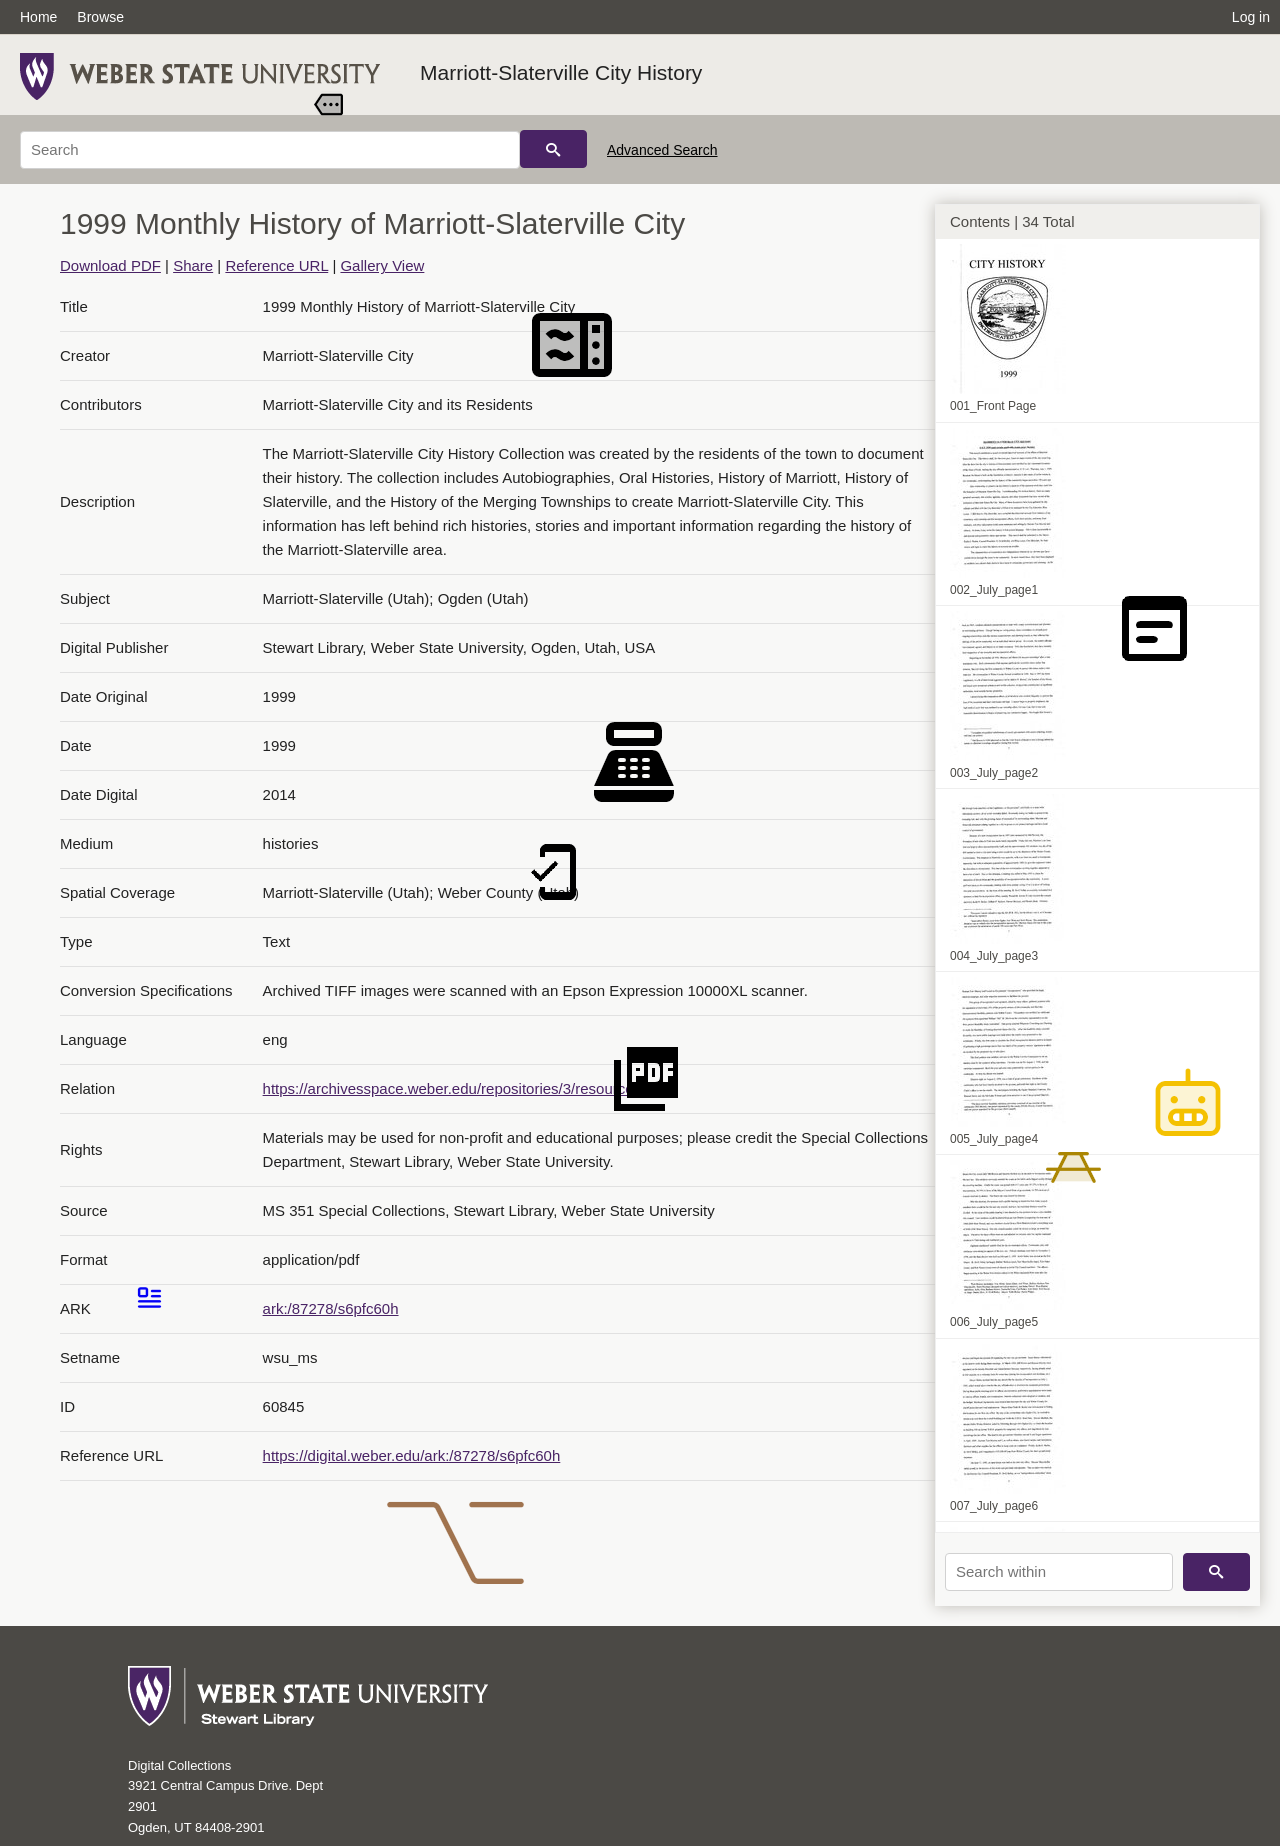 This screenshot has width=1280, height=1846. I want to click on access AI assistant or chatbot, so click(1188, 1106).